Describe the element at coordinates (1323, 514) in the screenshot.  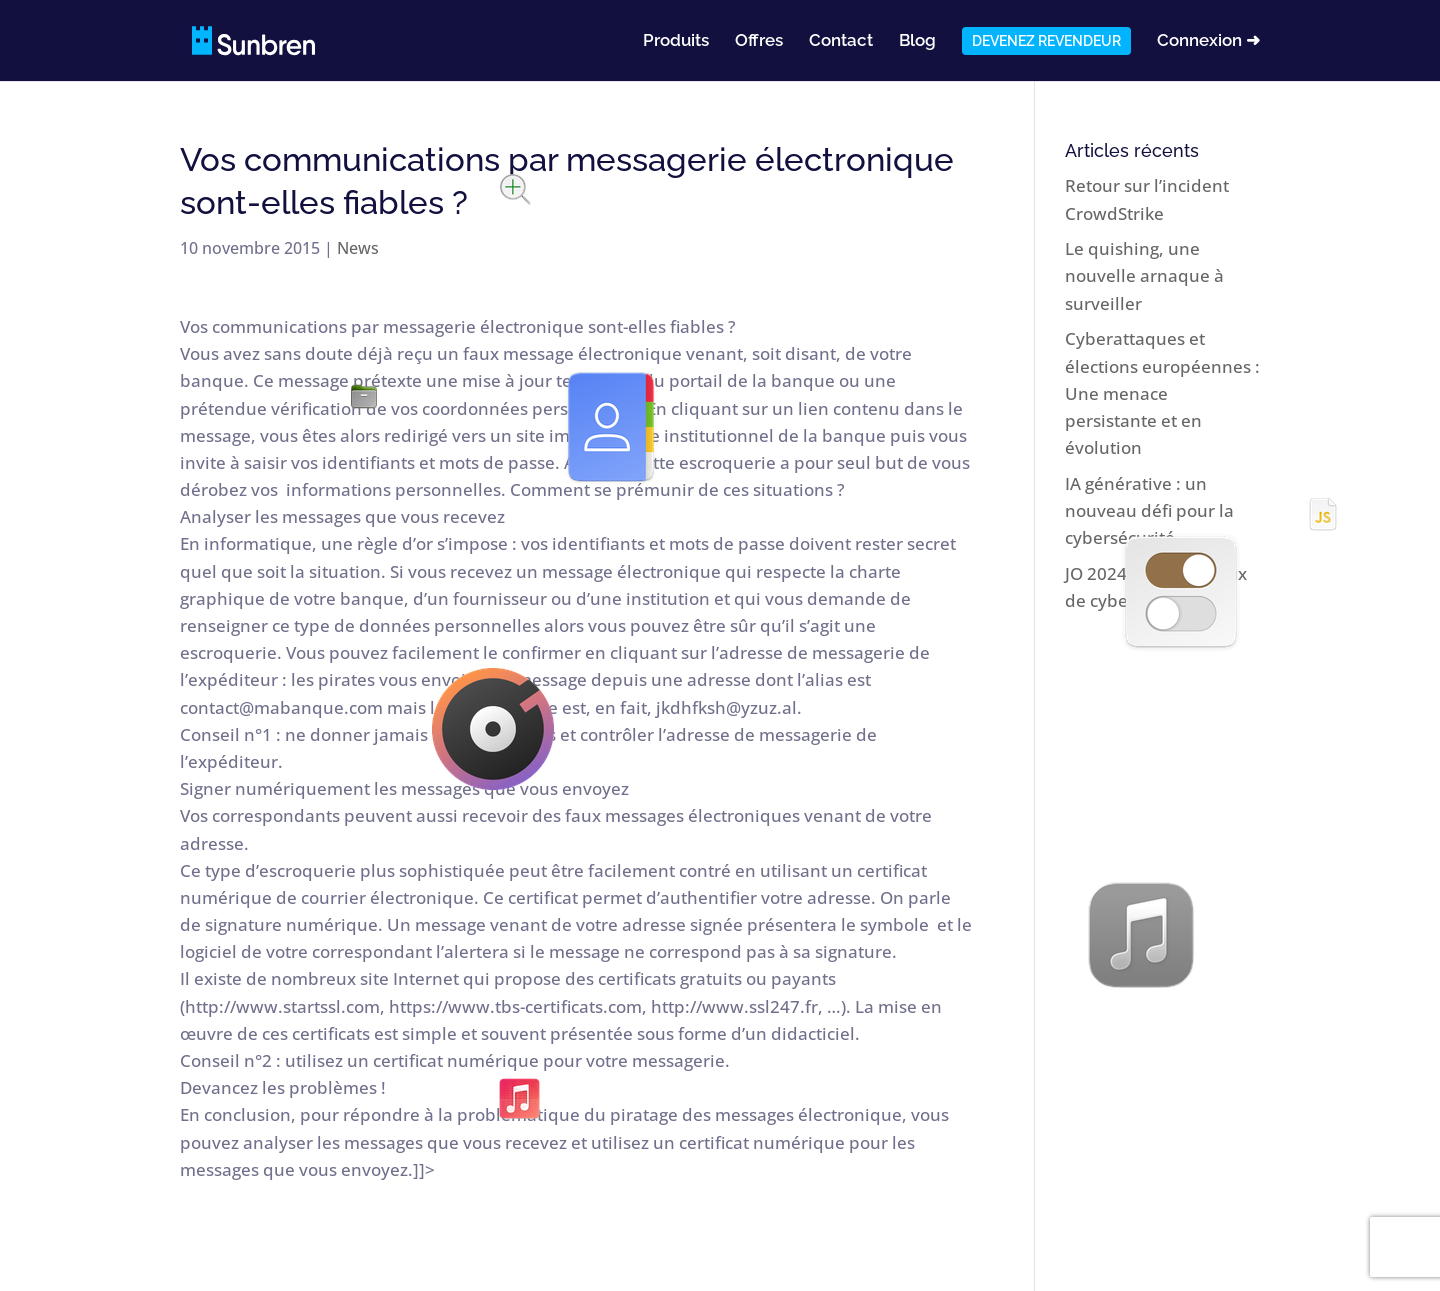
I see `a javascript file in your file system` at that location.